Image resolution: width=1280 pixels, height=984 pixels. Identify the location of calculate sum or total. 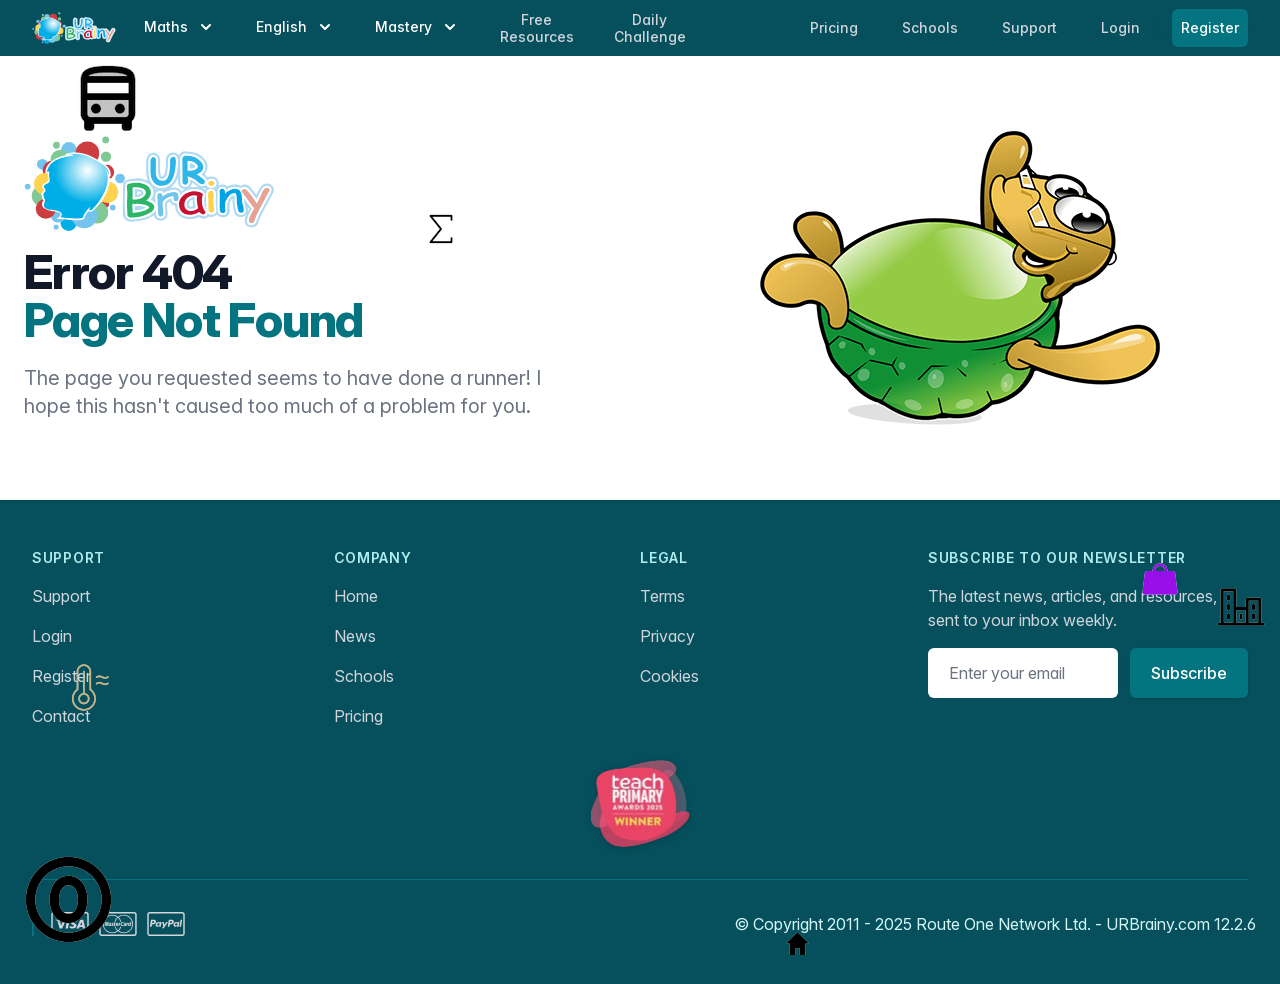
(441, 229).